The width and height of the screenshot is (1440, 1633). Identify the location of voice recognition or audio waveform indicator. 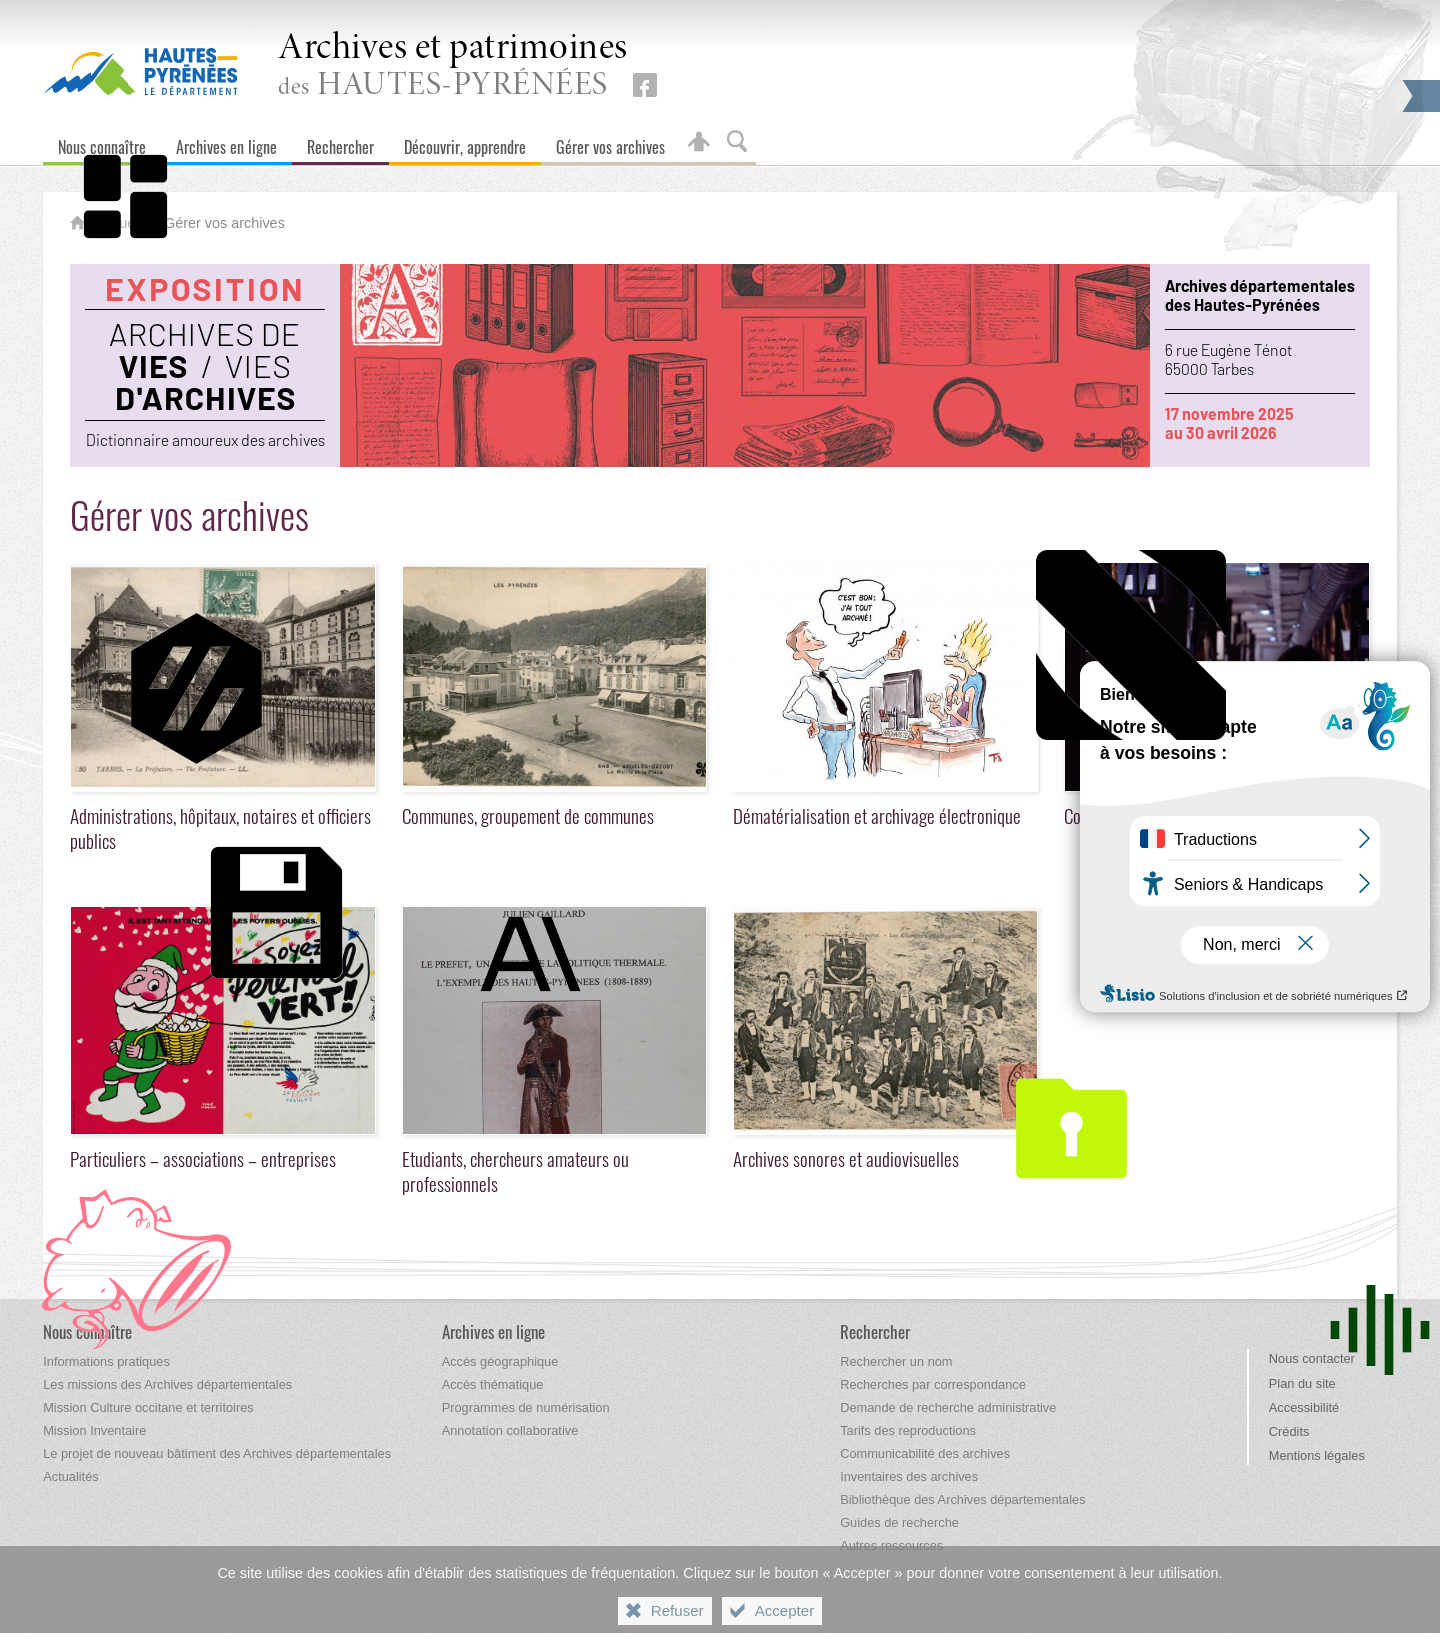
(1380, 1330).